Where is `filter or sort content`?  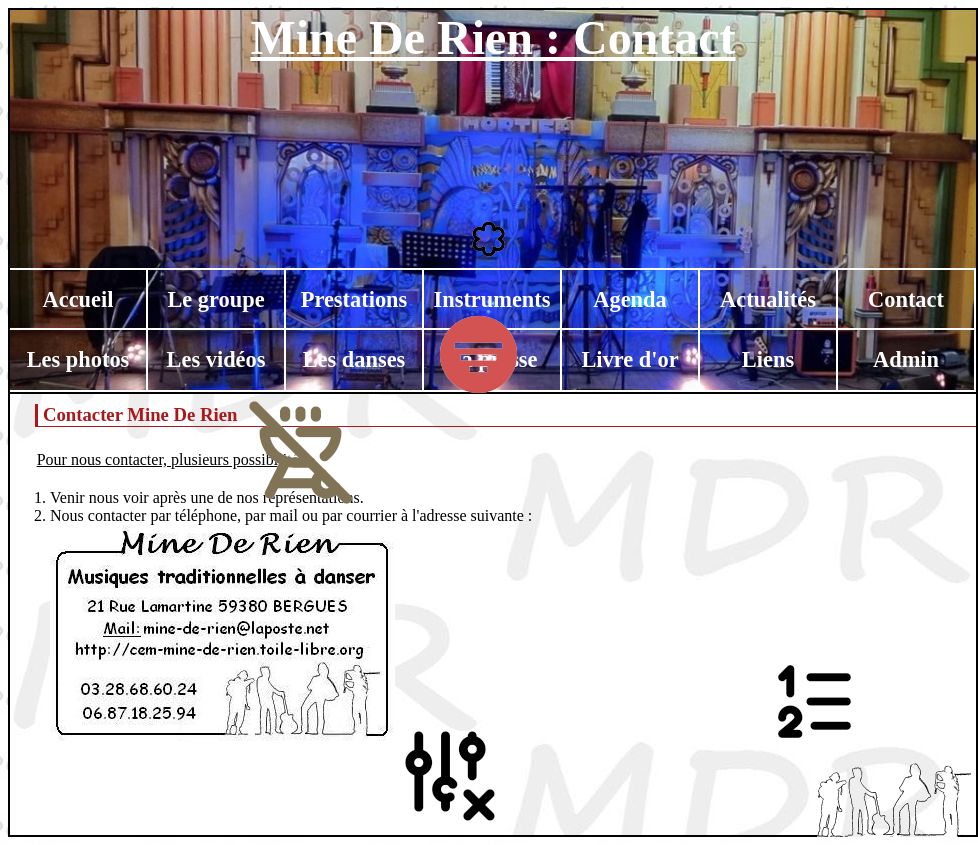 filter or sort content is located at coordinates (478, 354).